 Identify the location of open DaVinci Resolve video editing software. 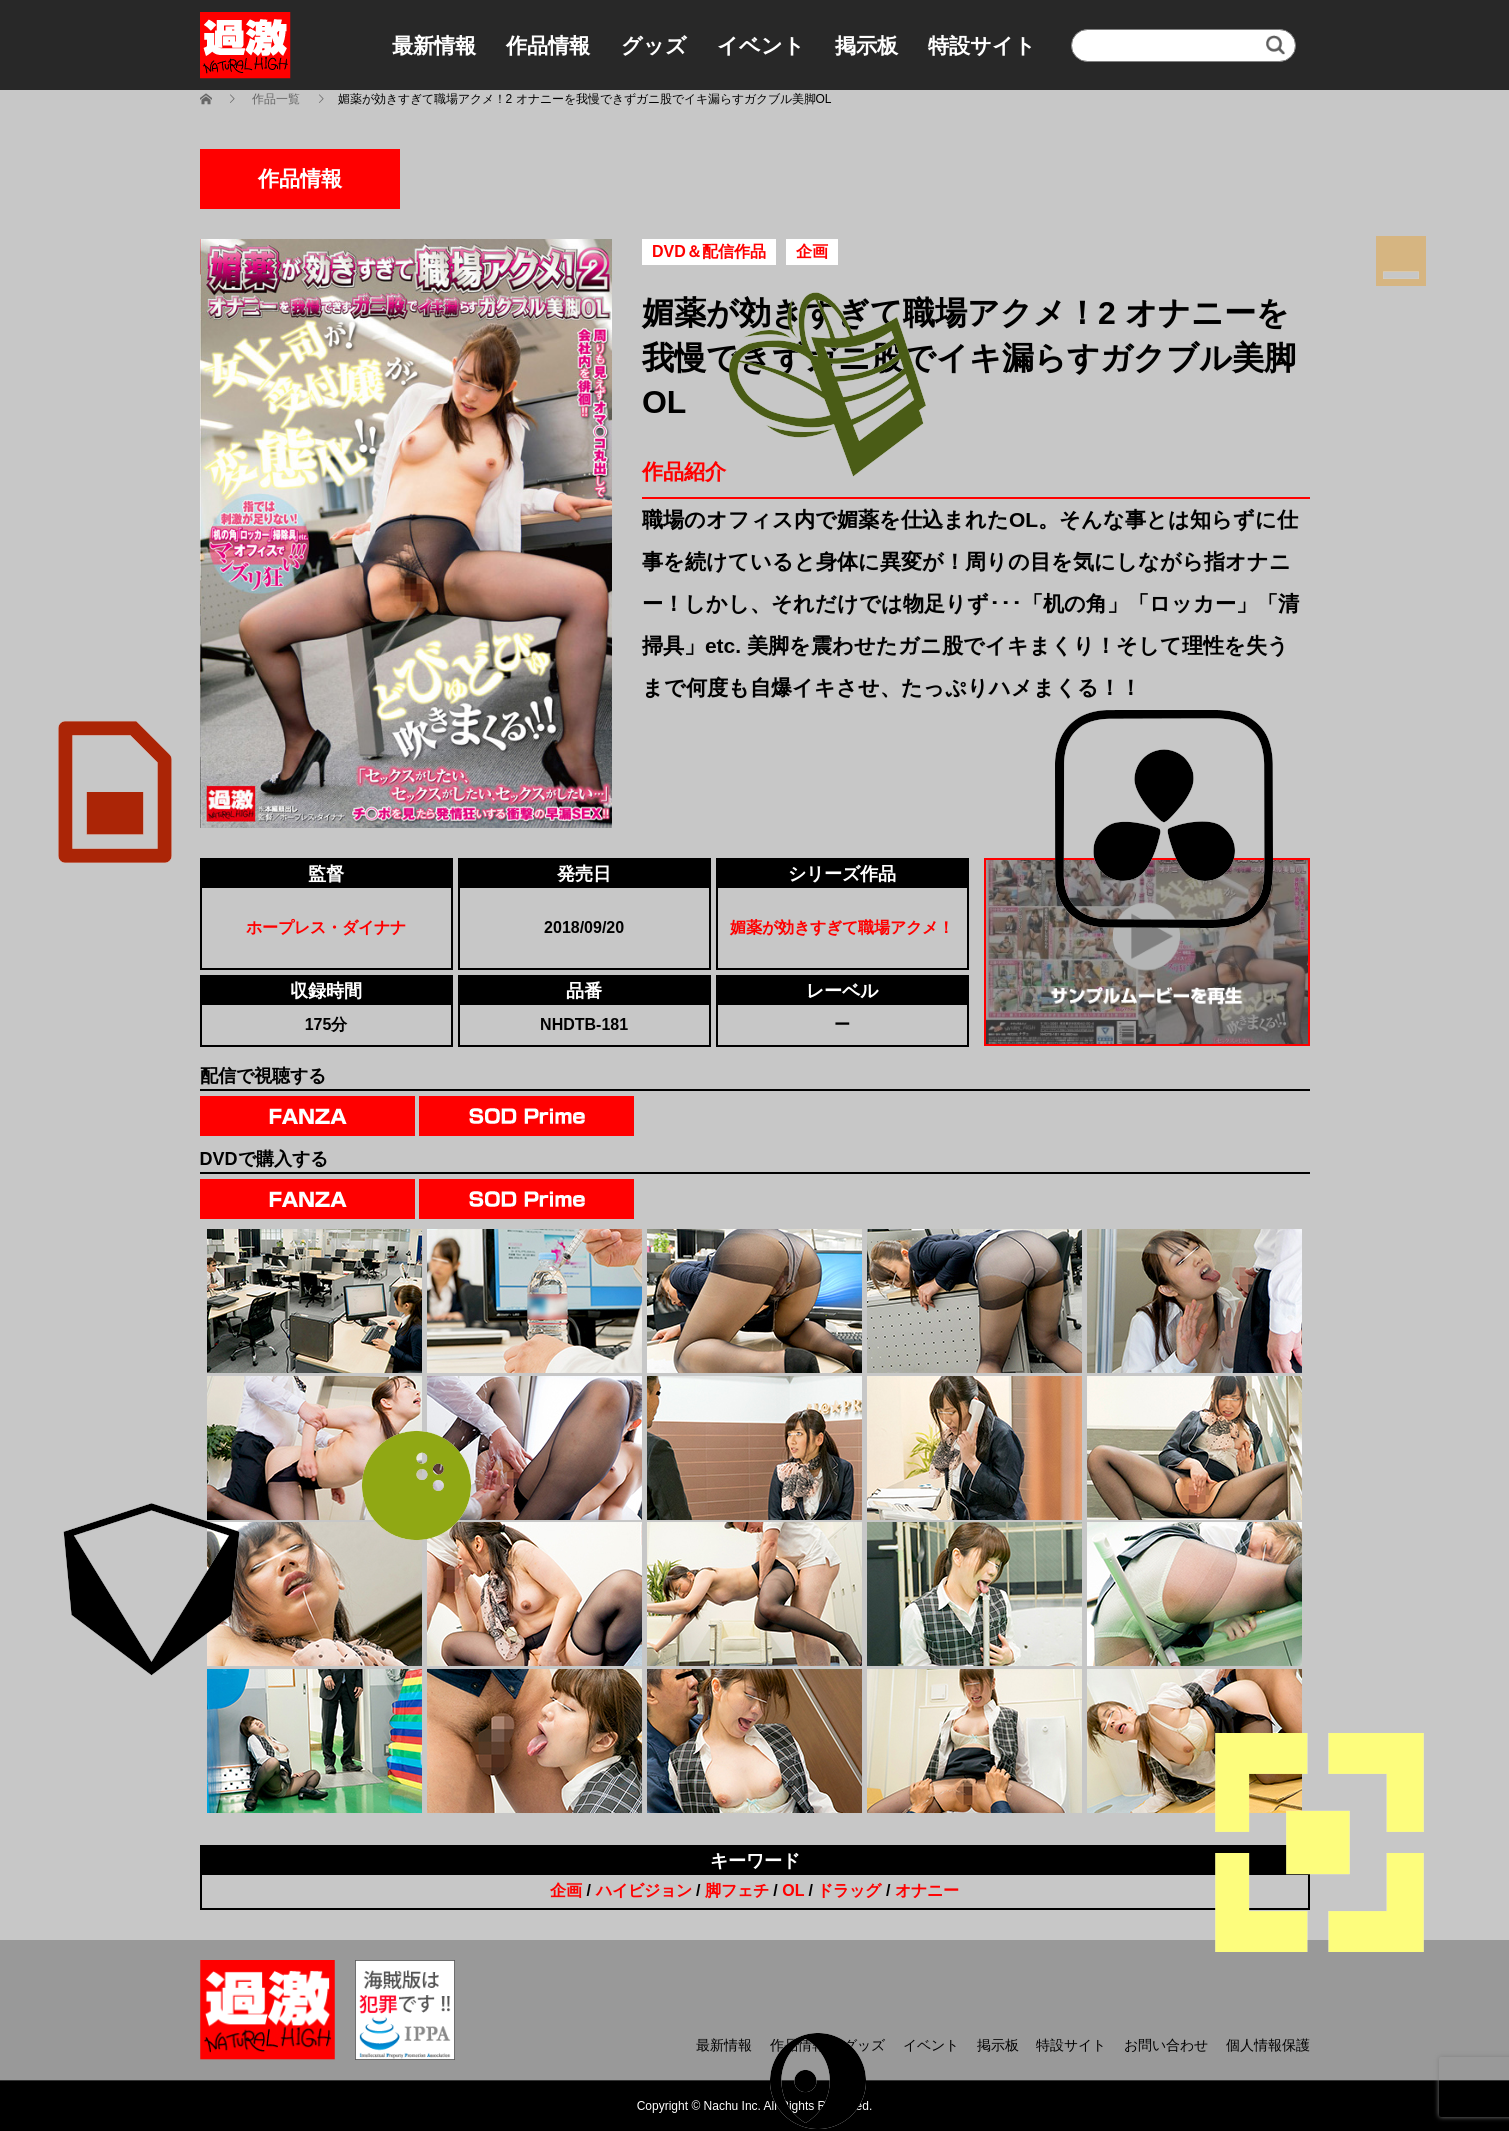
(1164, 819).